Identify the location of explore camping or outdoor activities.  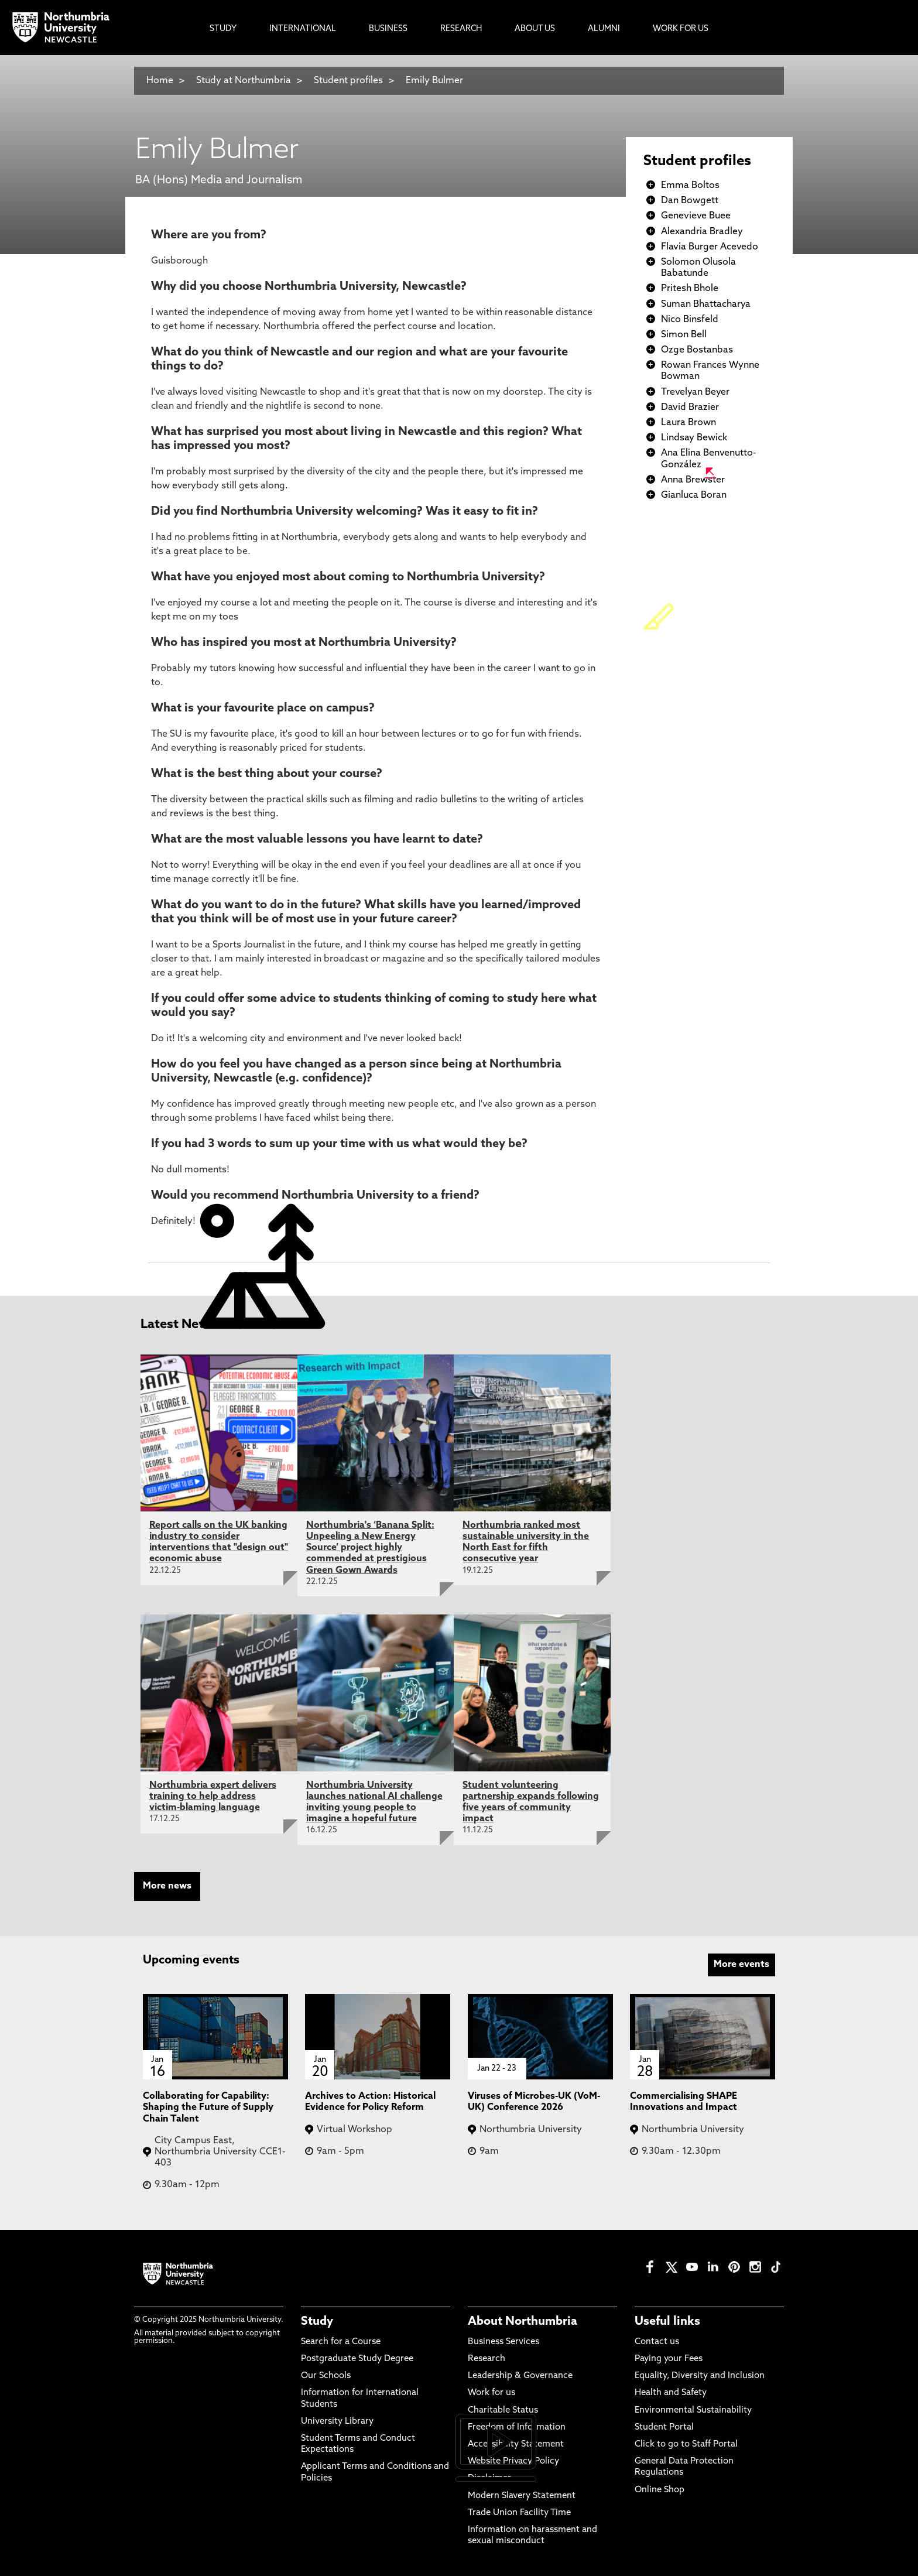
(262, 1266).